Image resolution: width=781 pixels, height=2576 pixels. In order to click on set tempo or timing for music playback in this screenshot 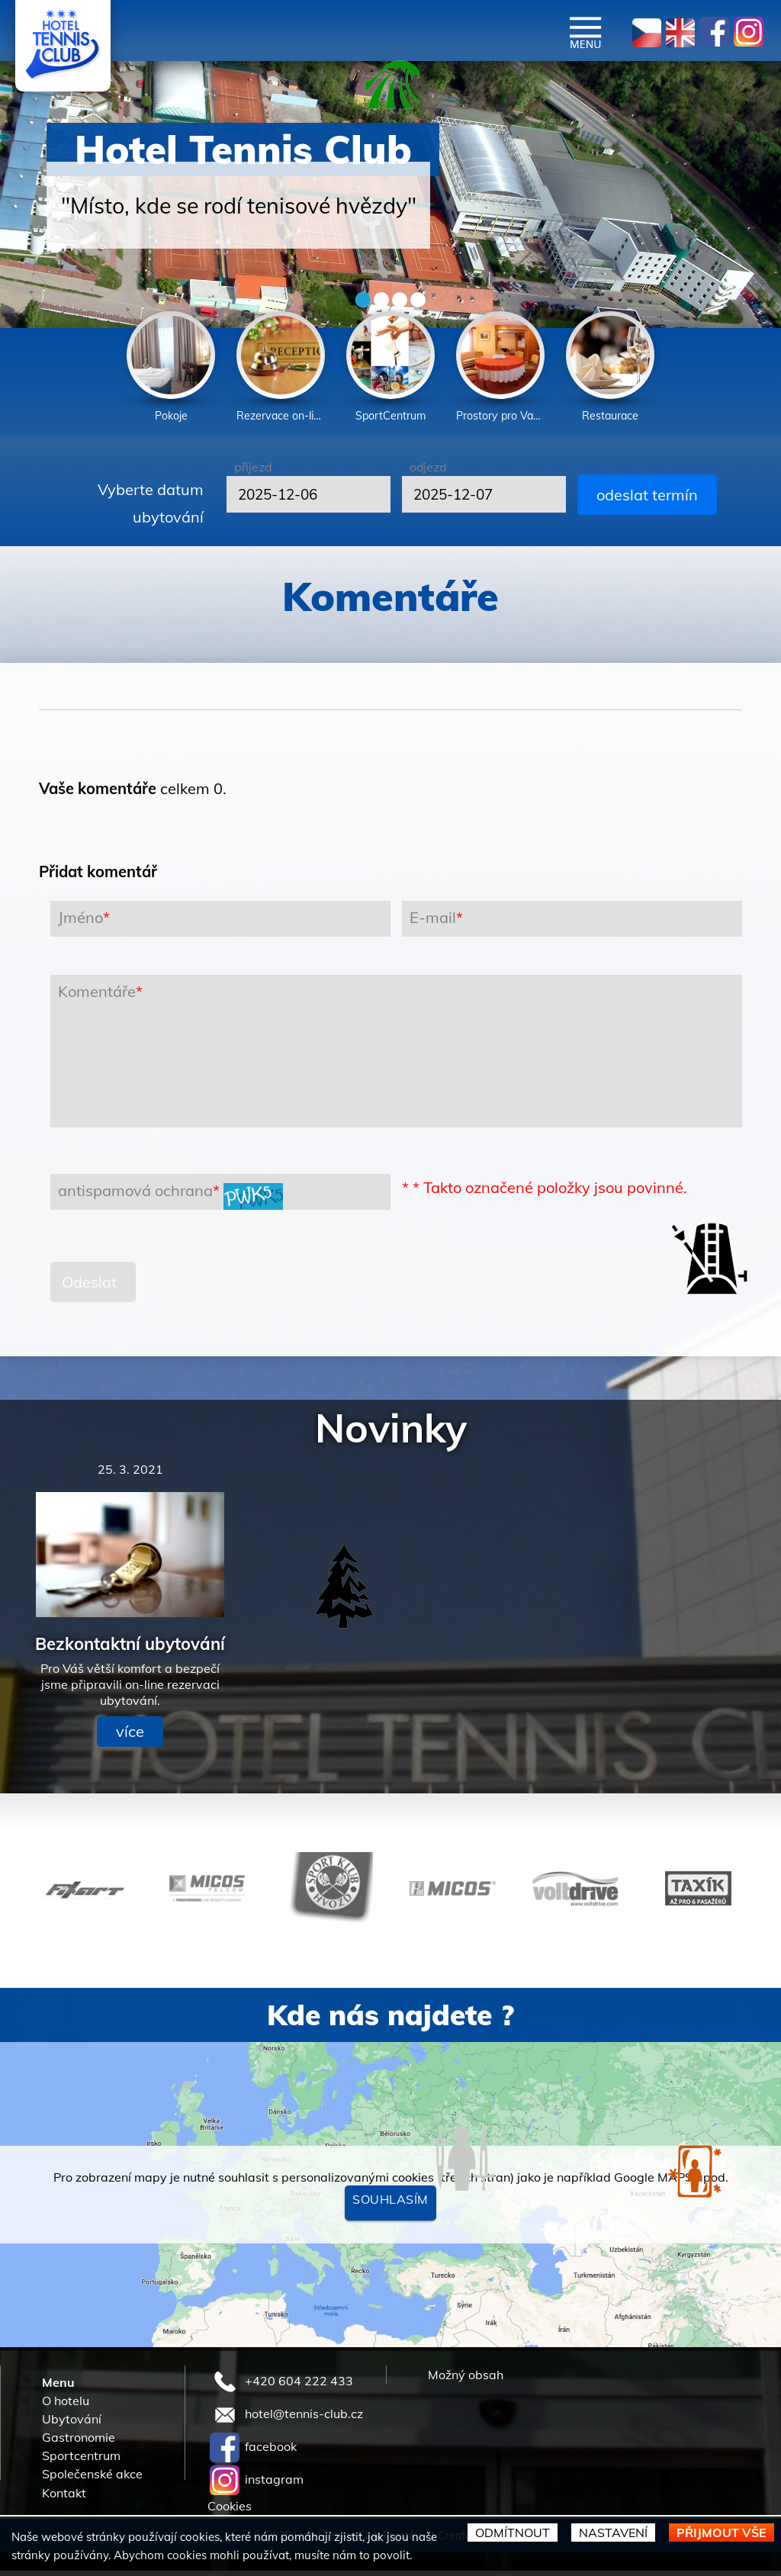, I will do `click(712, 1253)`.